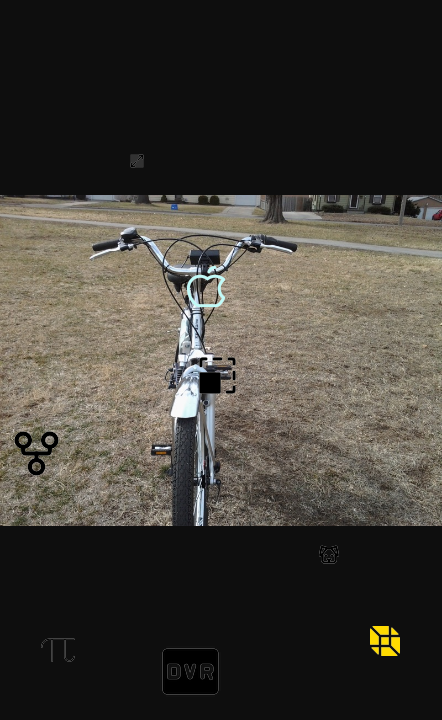 The width and height of the screenshot is (442, 720). What do you see at coordinates (36, 453) in the screenshot?
I see `fork a repository` at bounding box center [36, 453].